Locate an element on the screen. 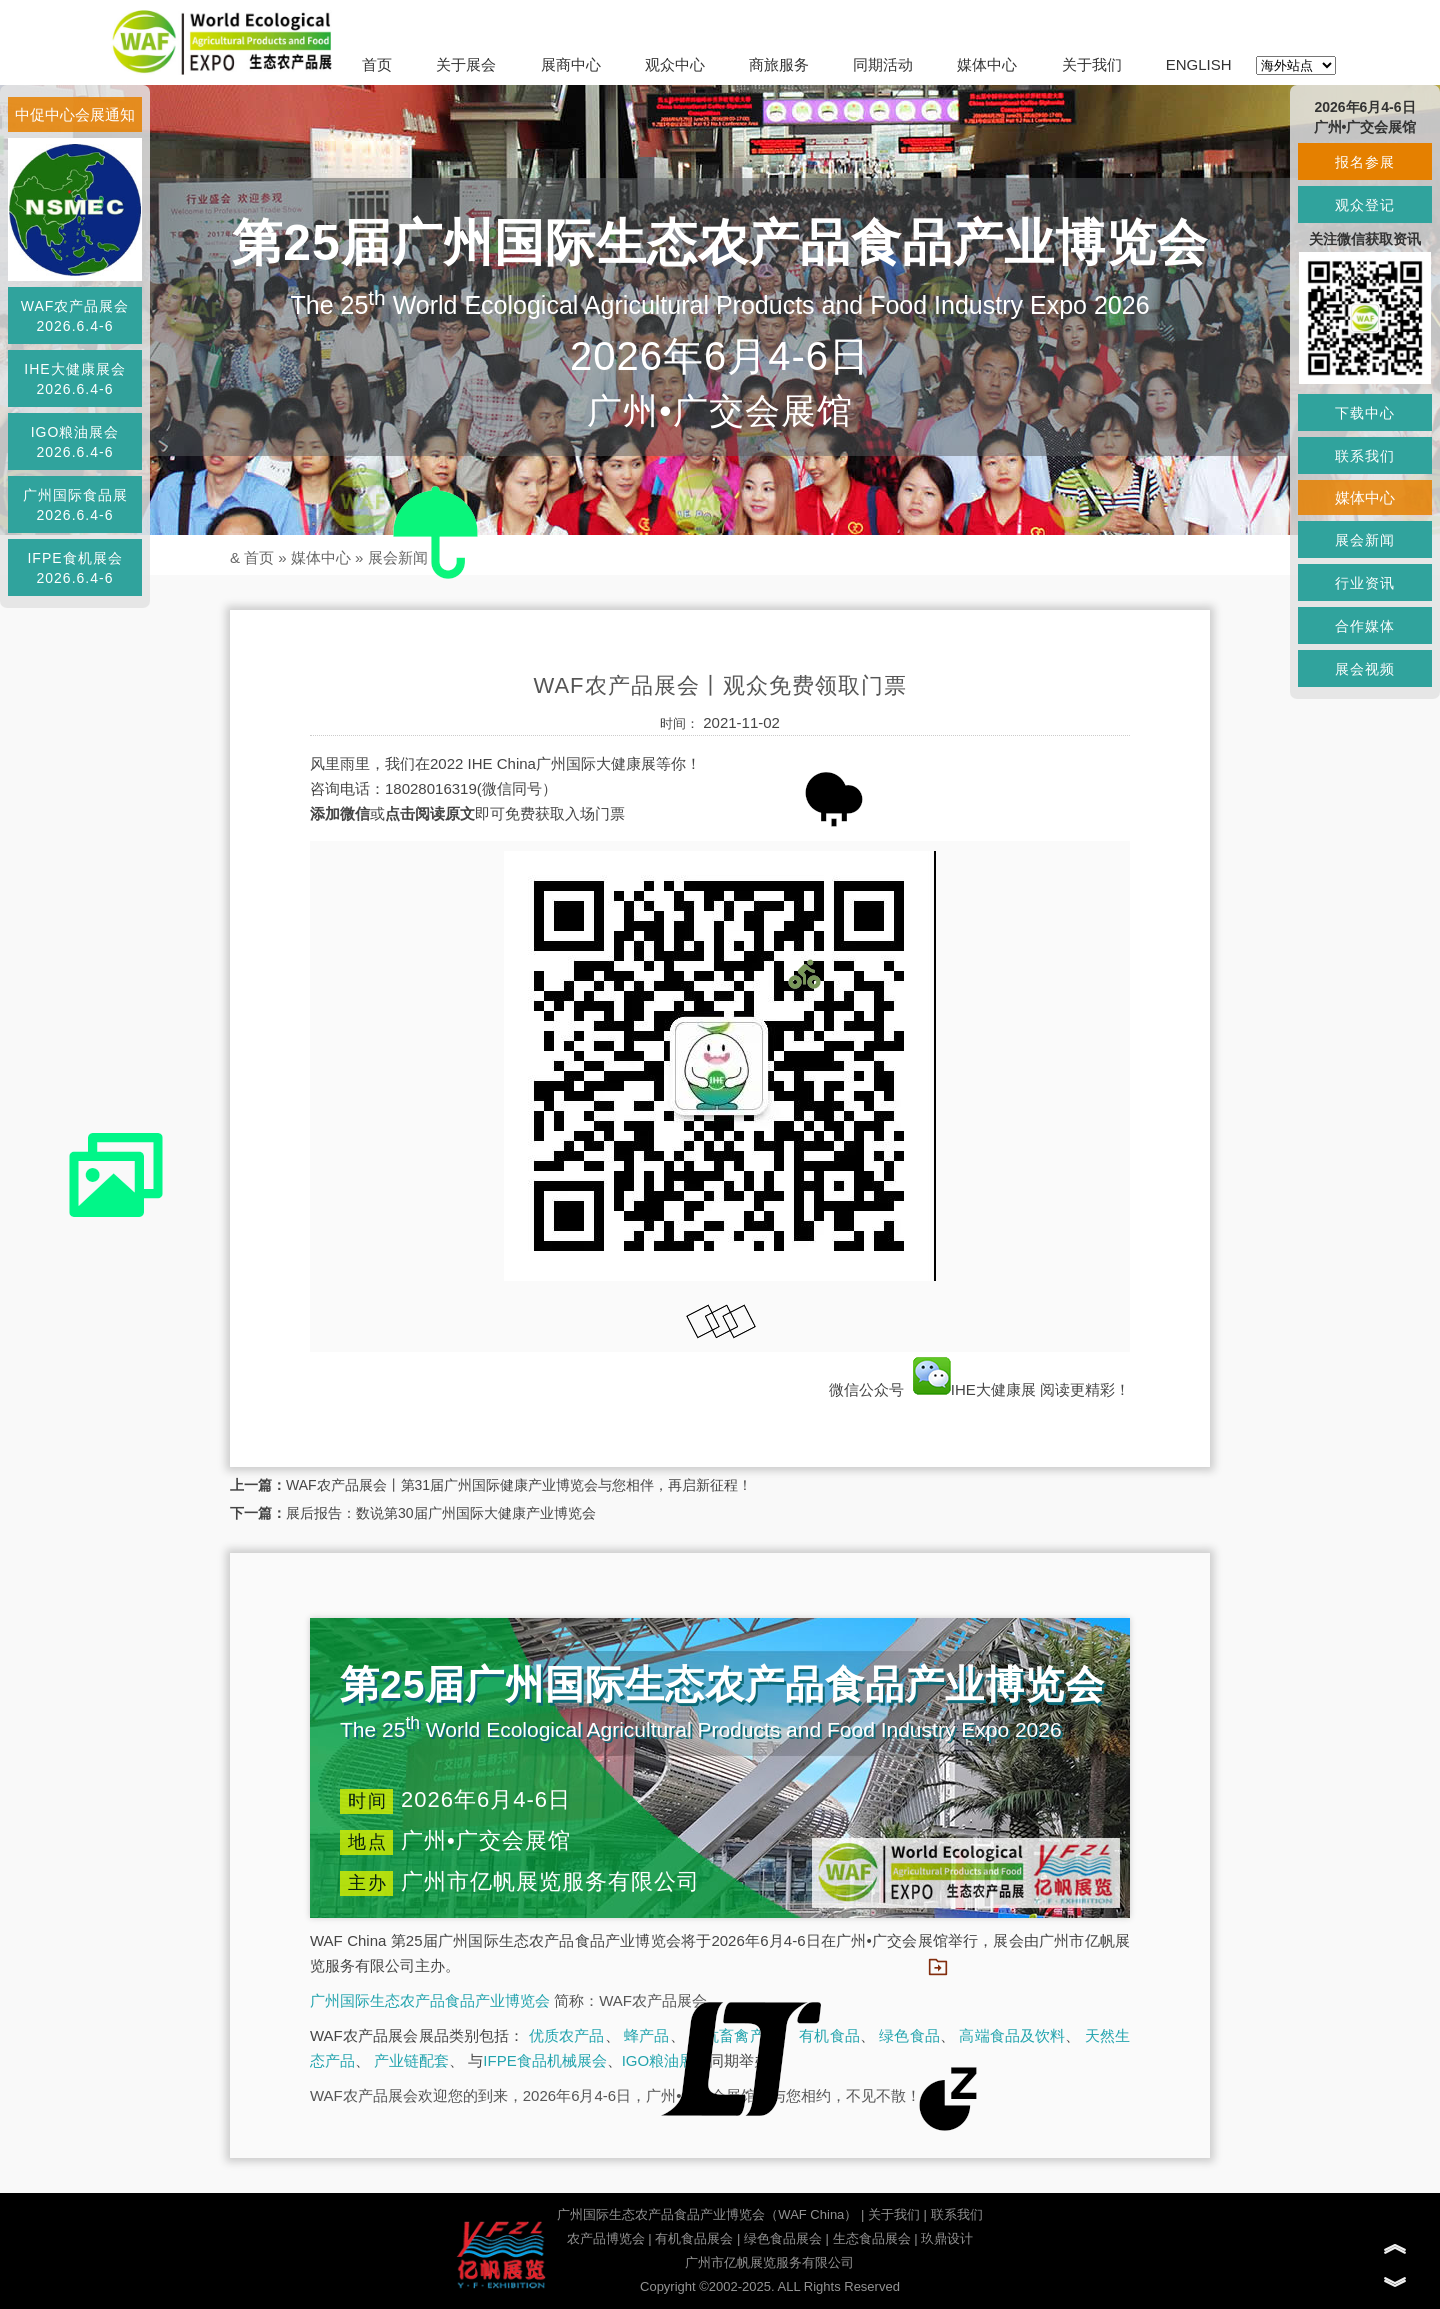  indicates rainy weather conditions is located at coordinates (834, 798).